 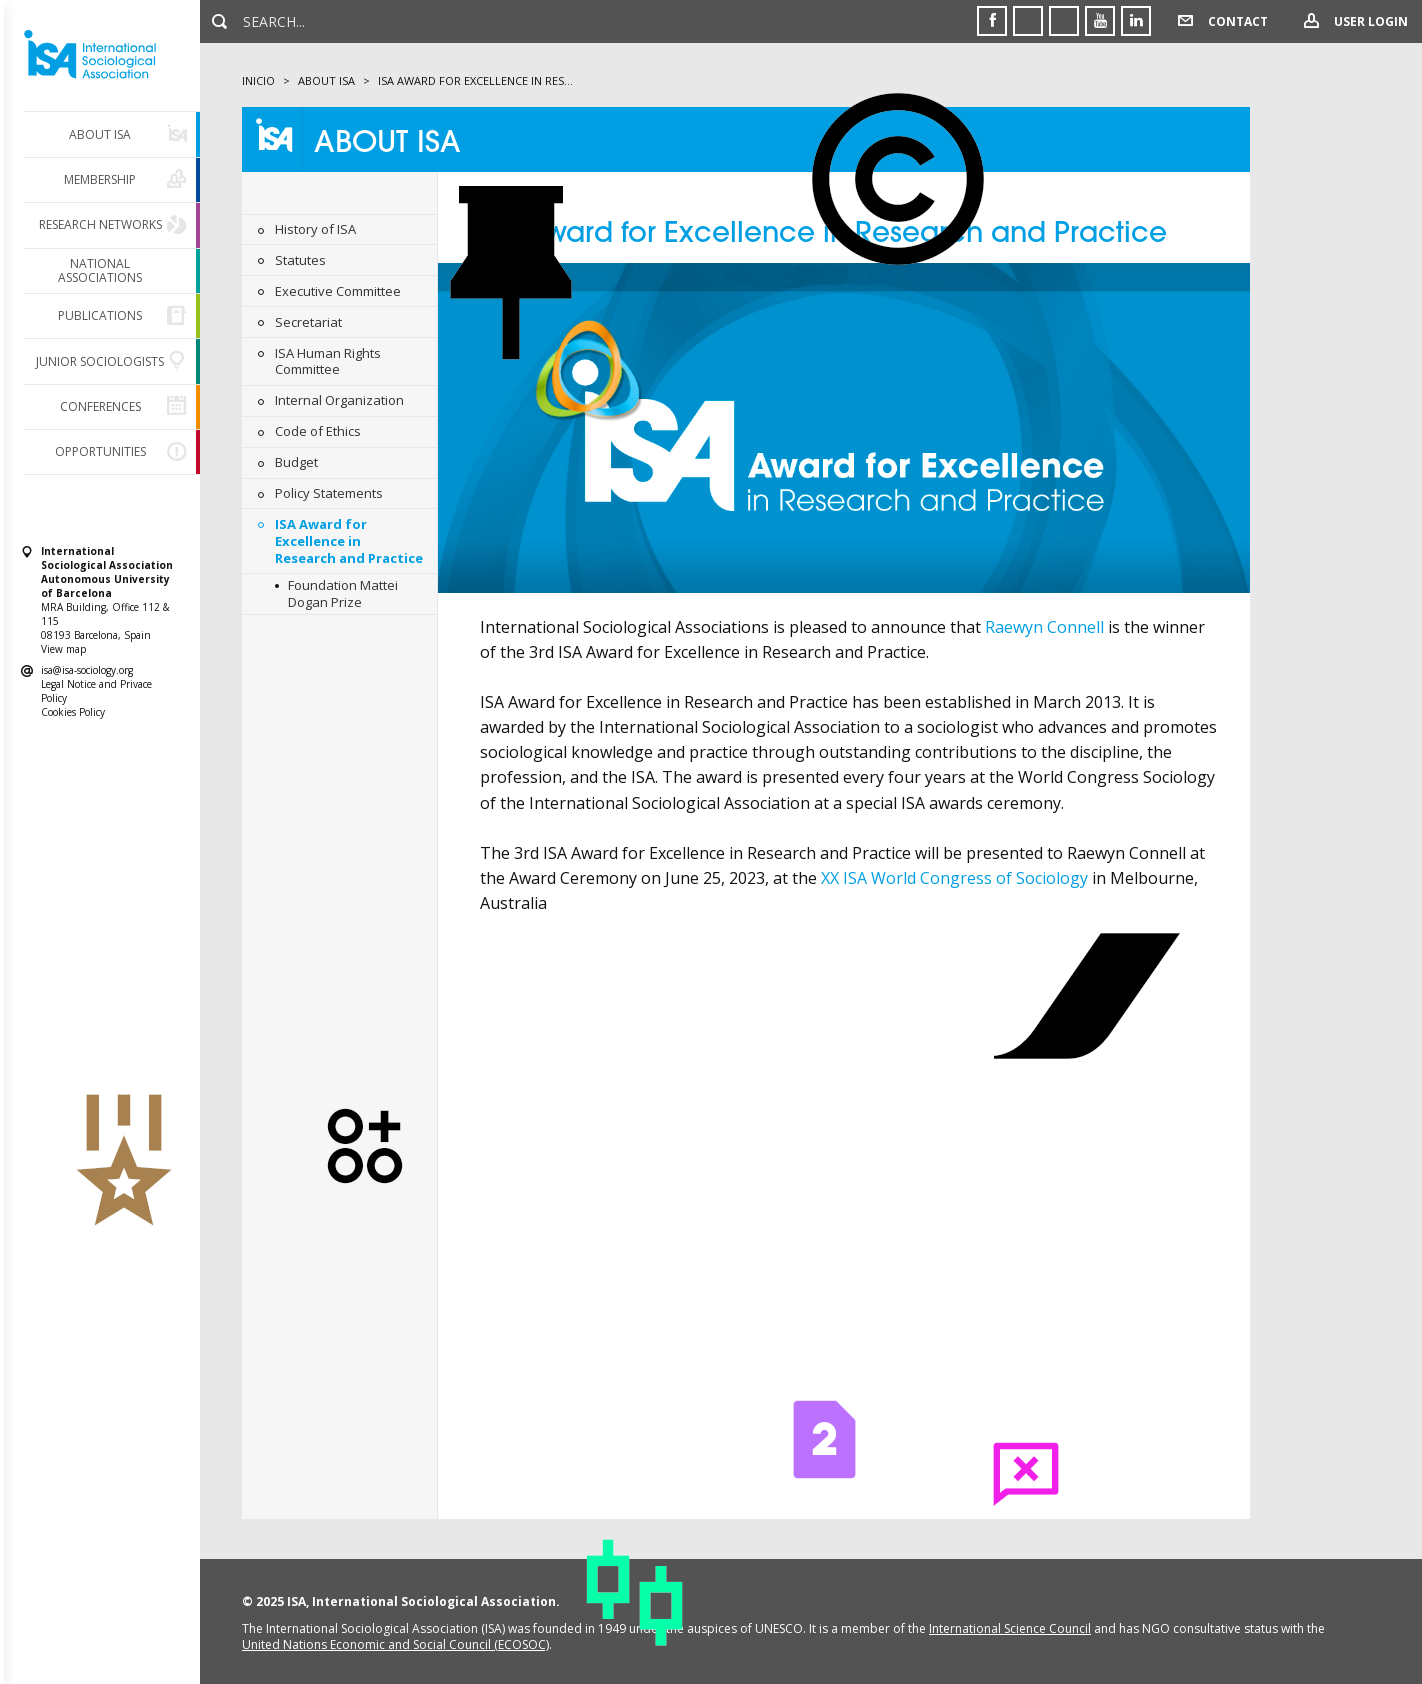 What do you see at coordinates (824, 1439) in the screenshot?
I see `indicates sim card slot 2 is active` at bounding box center [824, 1439].